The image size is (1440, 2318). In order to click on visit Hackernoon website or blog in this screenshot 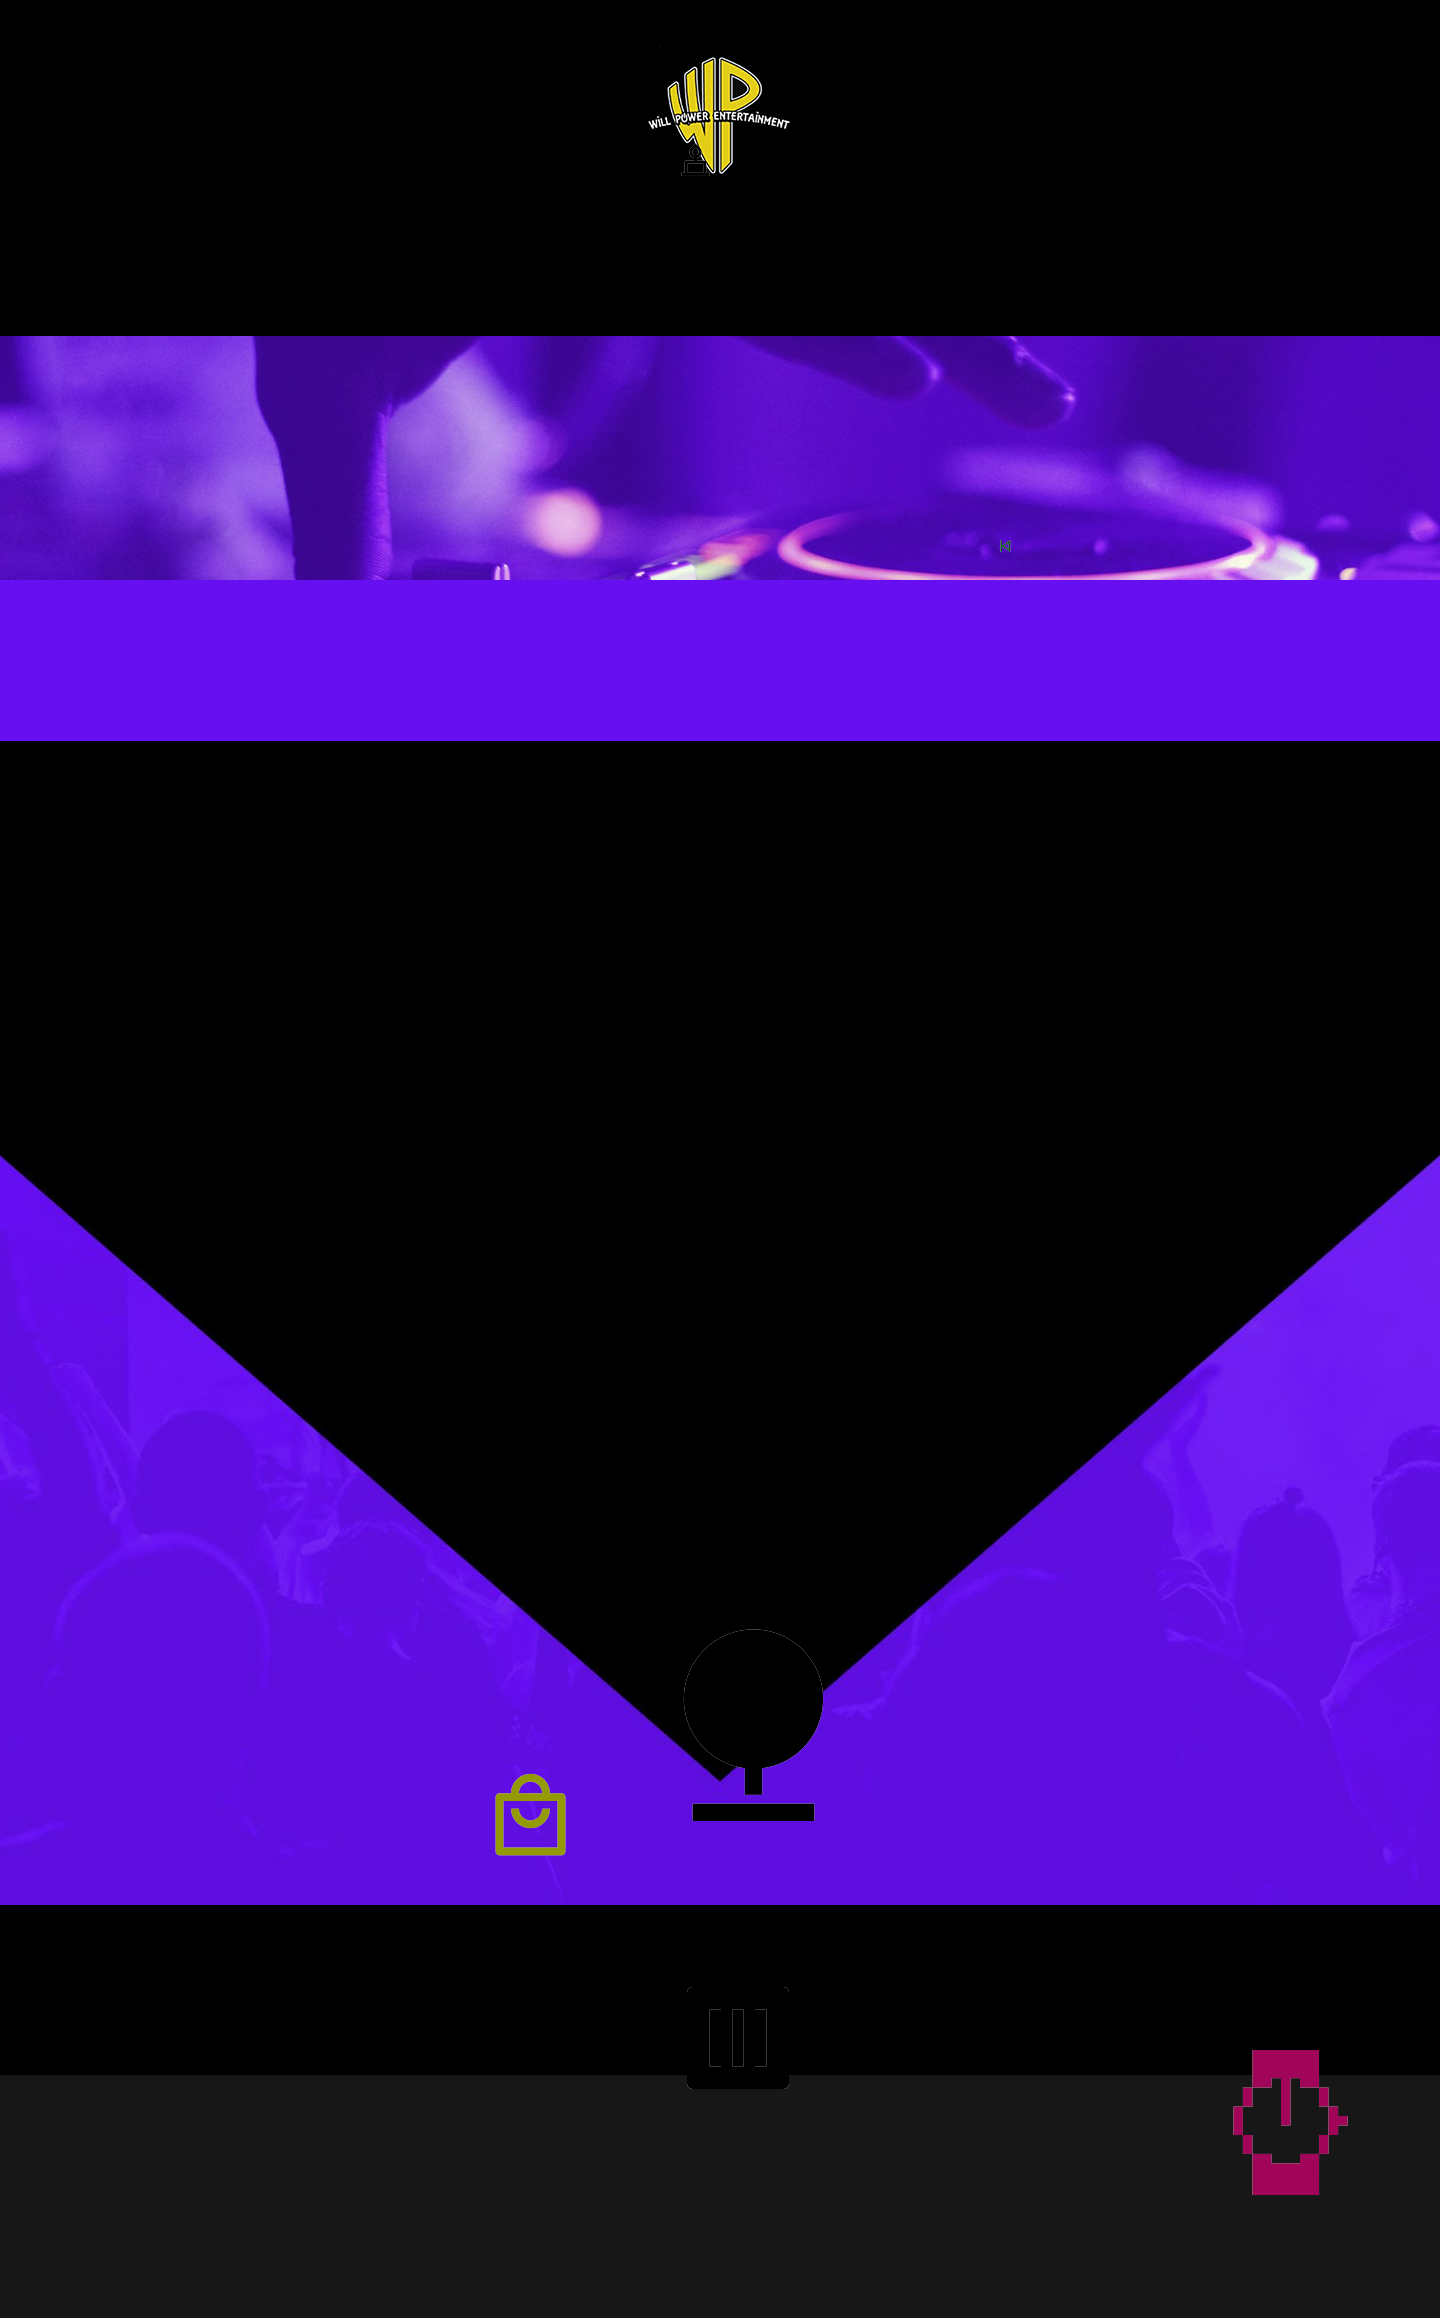, I will do `click(1290, 2122)`.